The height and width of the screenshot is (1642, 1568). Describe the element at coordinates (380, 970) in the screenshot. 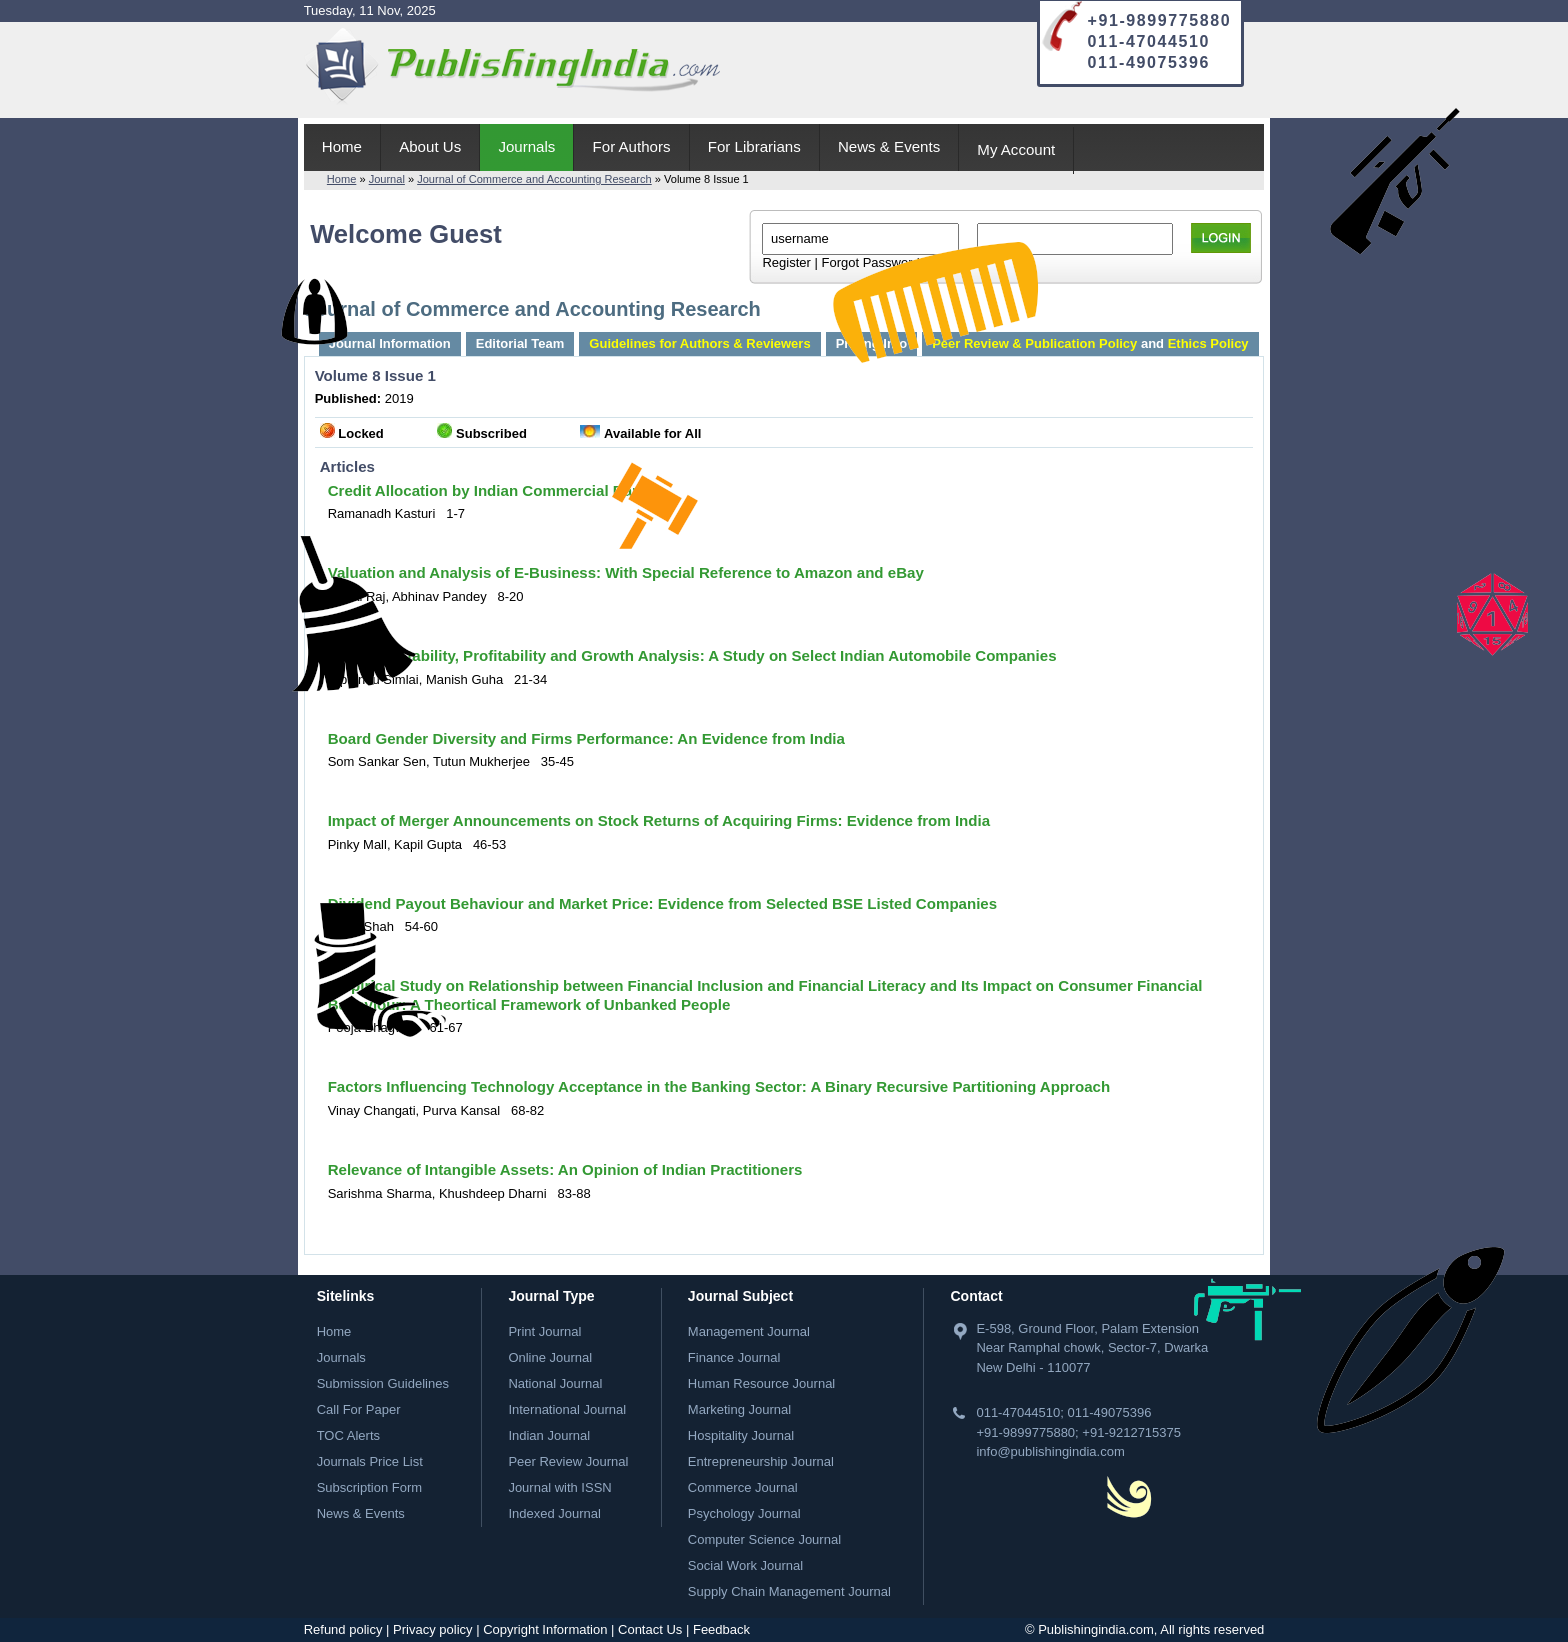

I see `indicates foot injury or bandaged condition` at that location.